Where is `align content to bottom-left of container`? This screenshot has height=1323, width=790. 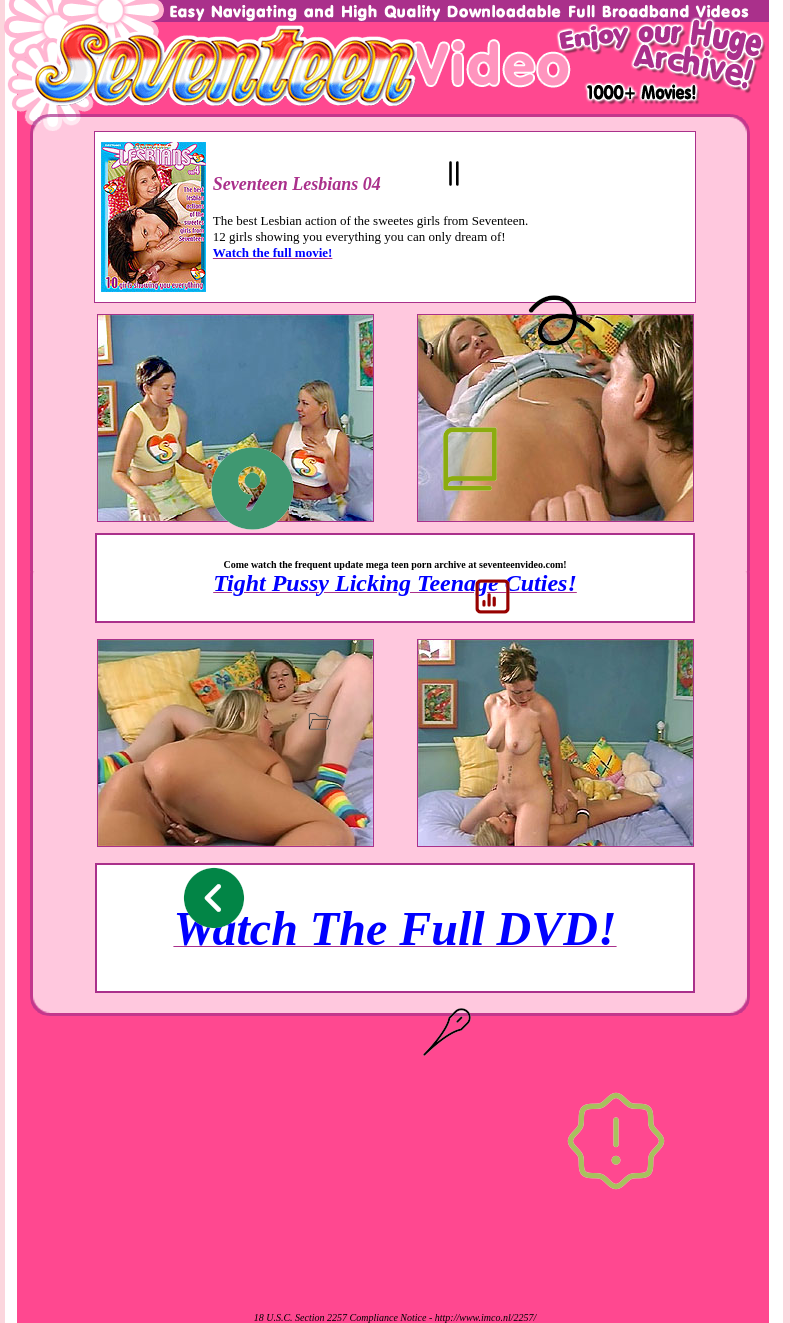
align content to bottom-left of container is located at coordinates (492, 596).